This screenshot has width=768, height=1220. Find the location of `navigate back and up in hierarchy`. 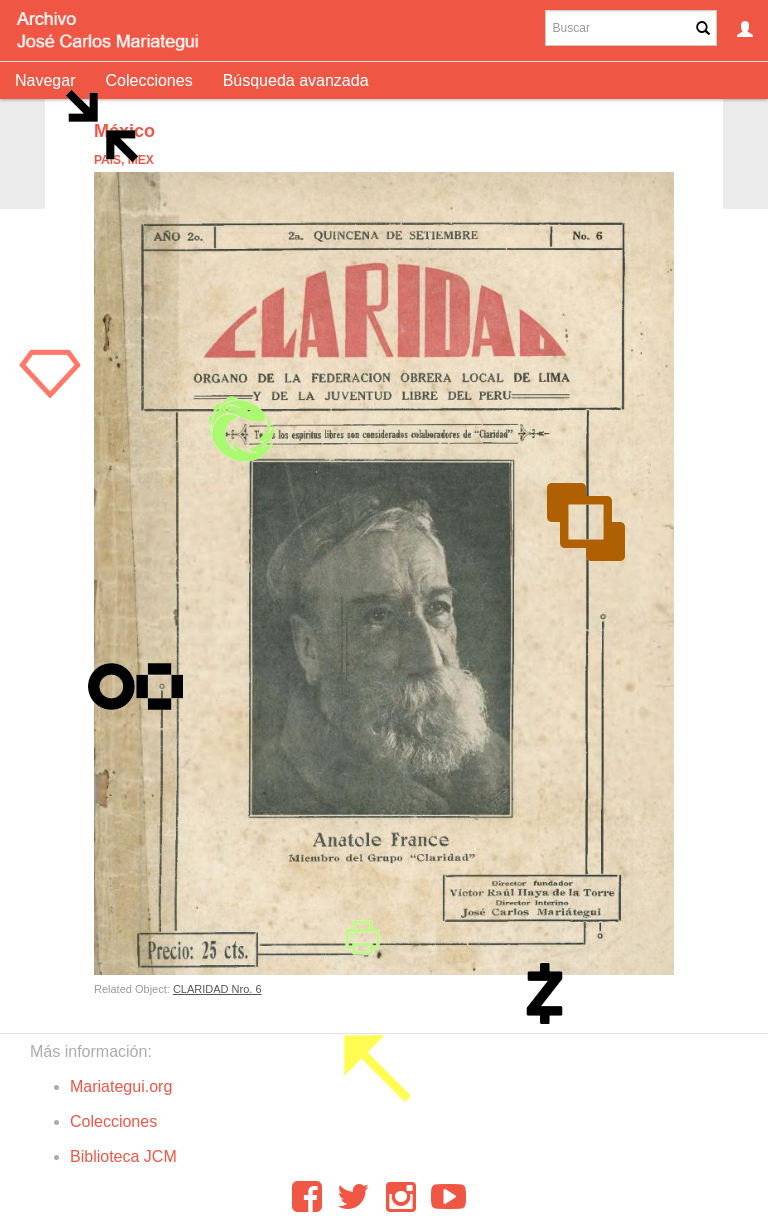

navigate back and up in hierarchy is located at coordinates (376, 1067).